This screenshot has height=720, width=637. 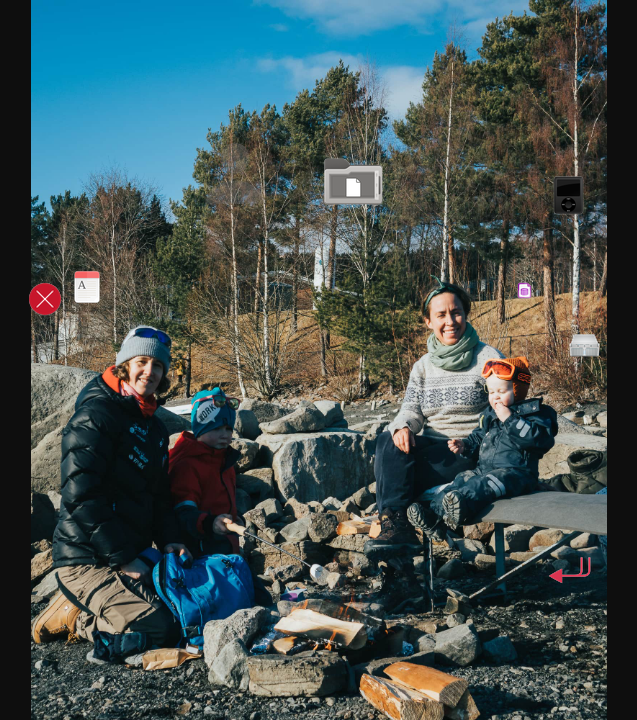 I want to click on iPod nano device connected, so click(x=568, y=186).